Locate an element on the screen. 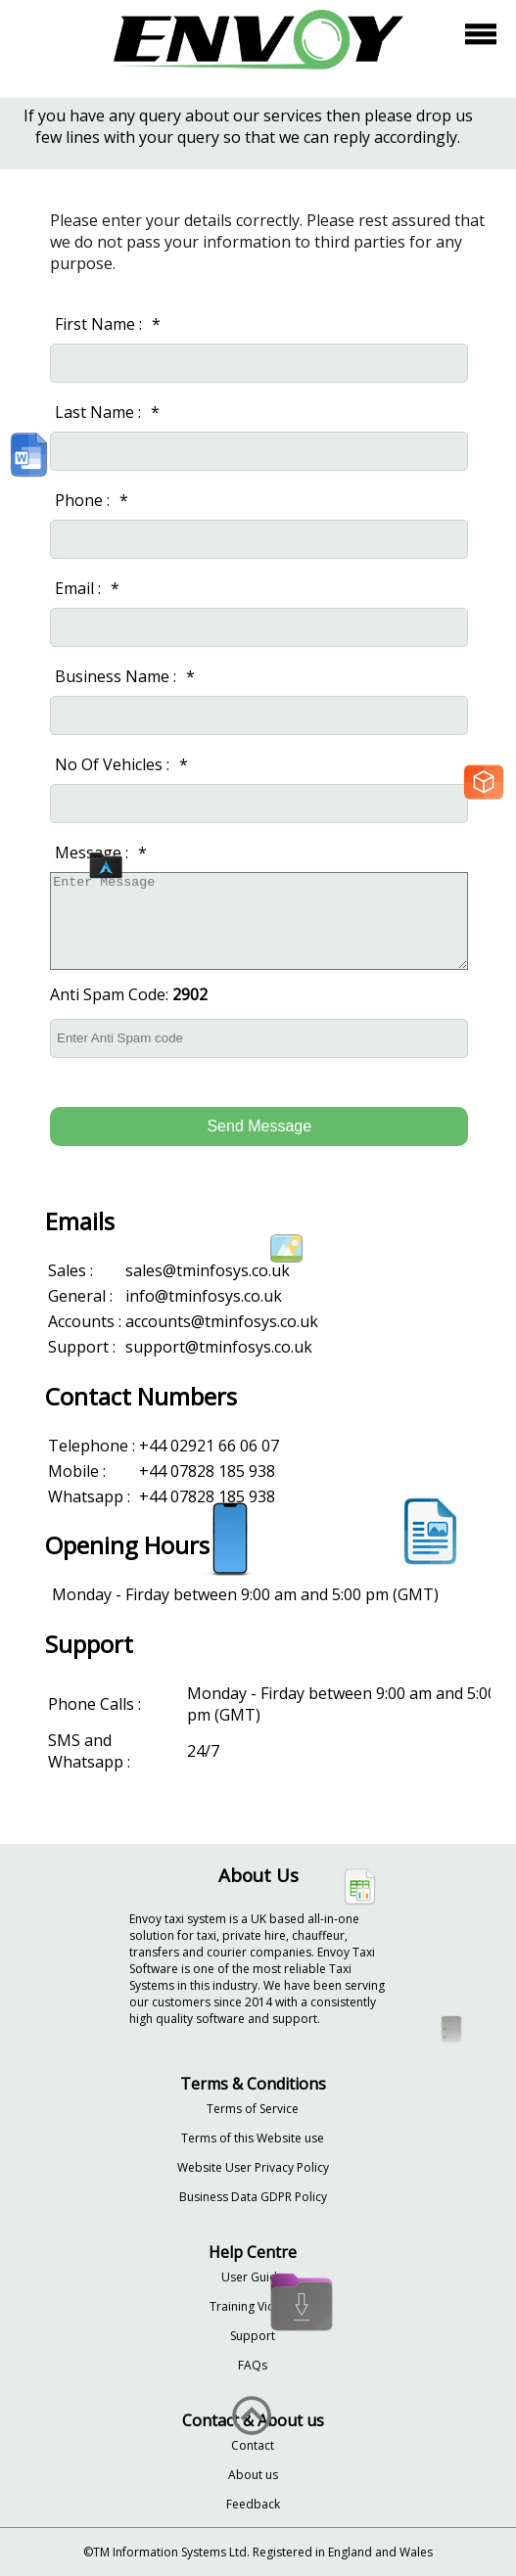 The image size is (516, 2576). folder containing arch linux files or configurations is located at coordinates (106, 866).